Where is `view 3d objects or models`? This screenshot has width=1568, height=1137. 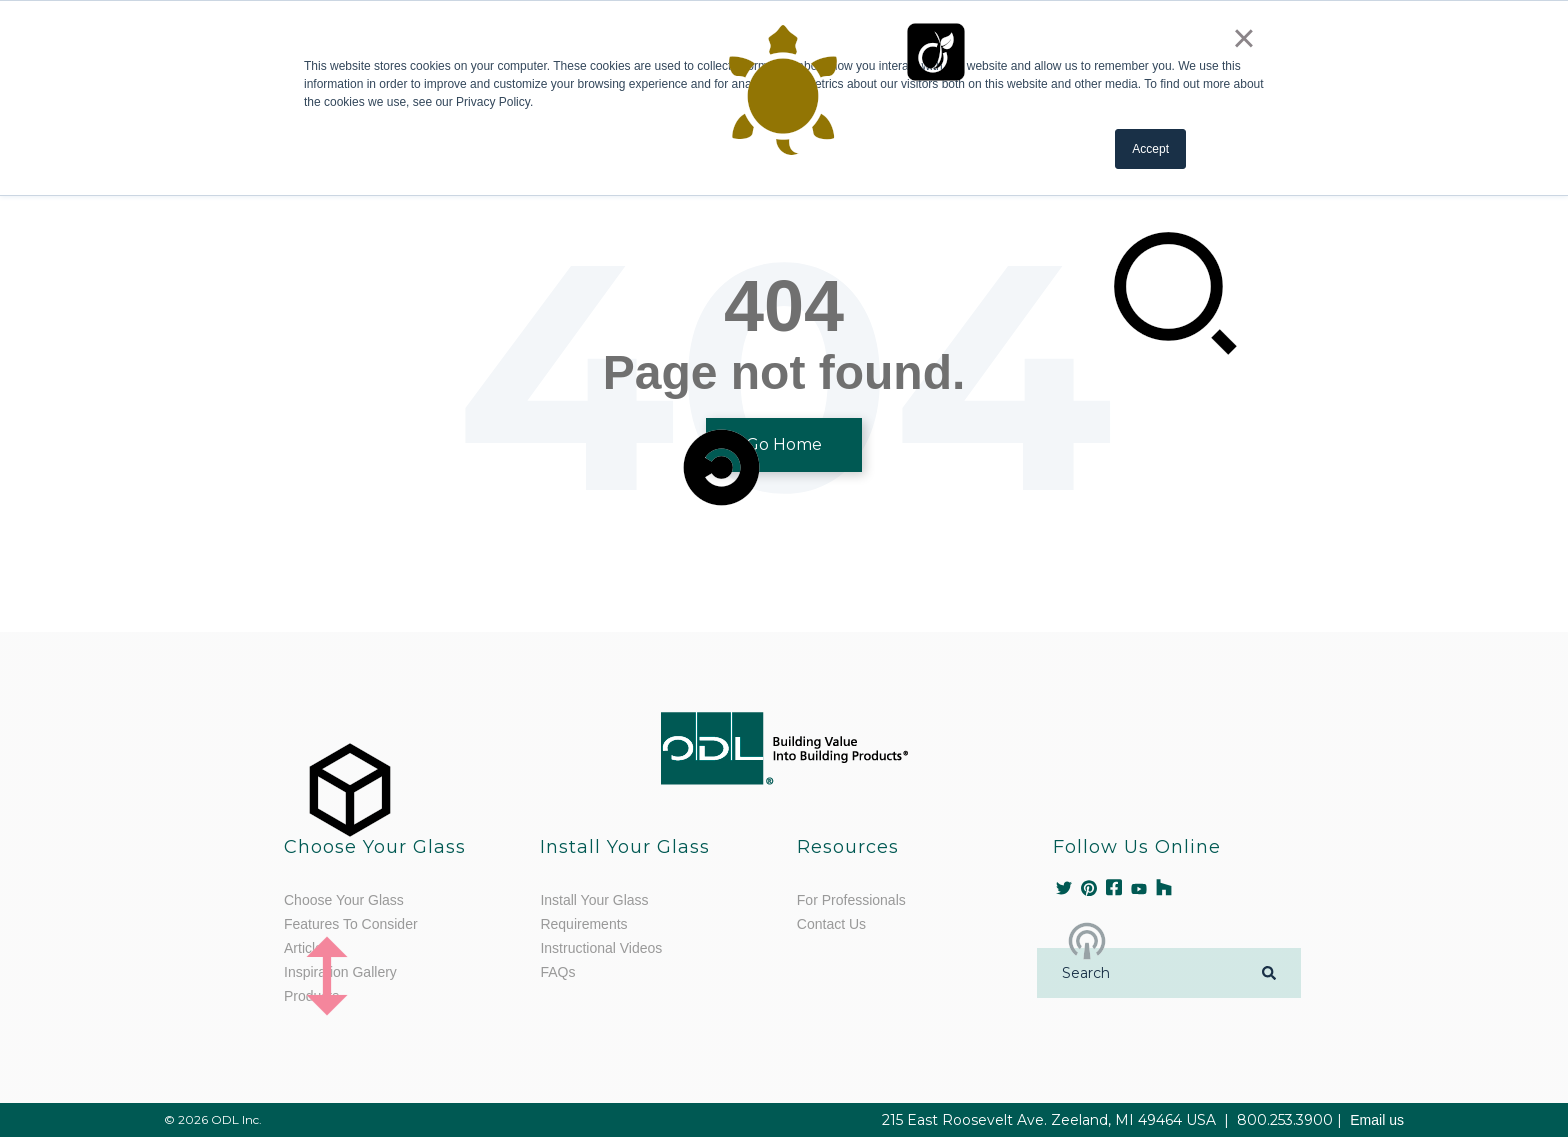
view 3d objects or models is located at coordinates (350, 790).